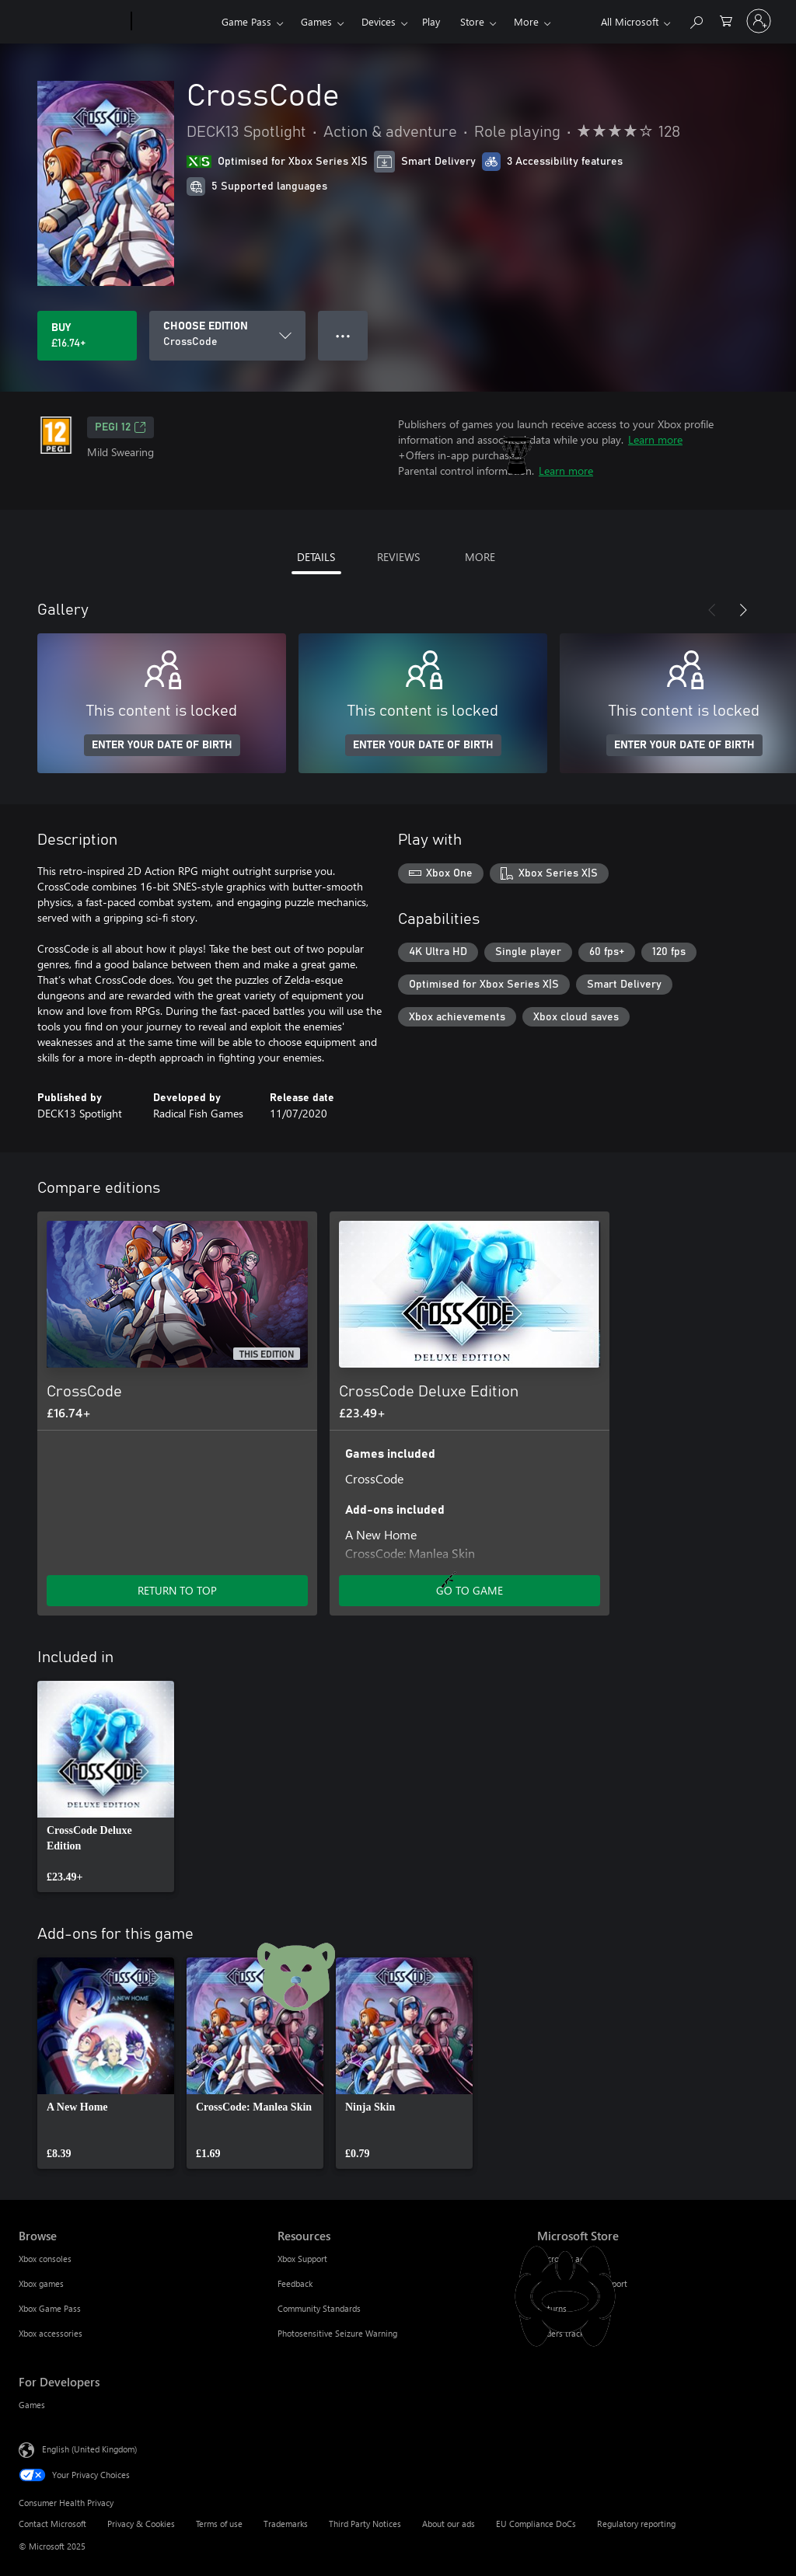  What do you see at coordinates (296, 1977) in the screenshot?
I see `represents a bear character or avatar in a game` at bounding box center [296, 1977].